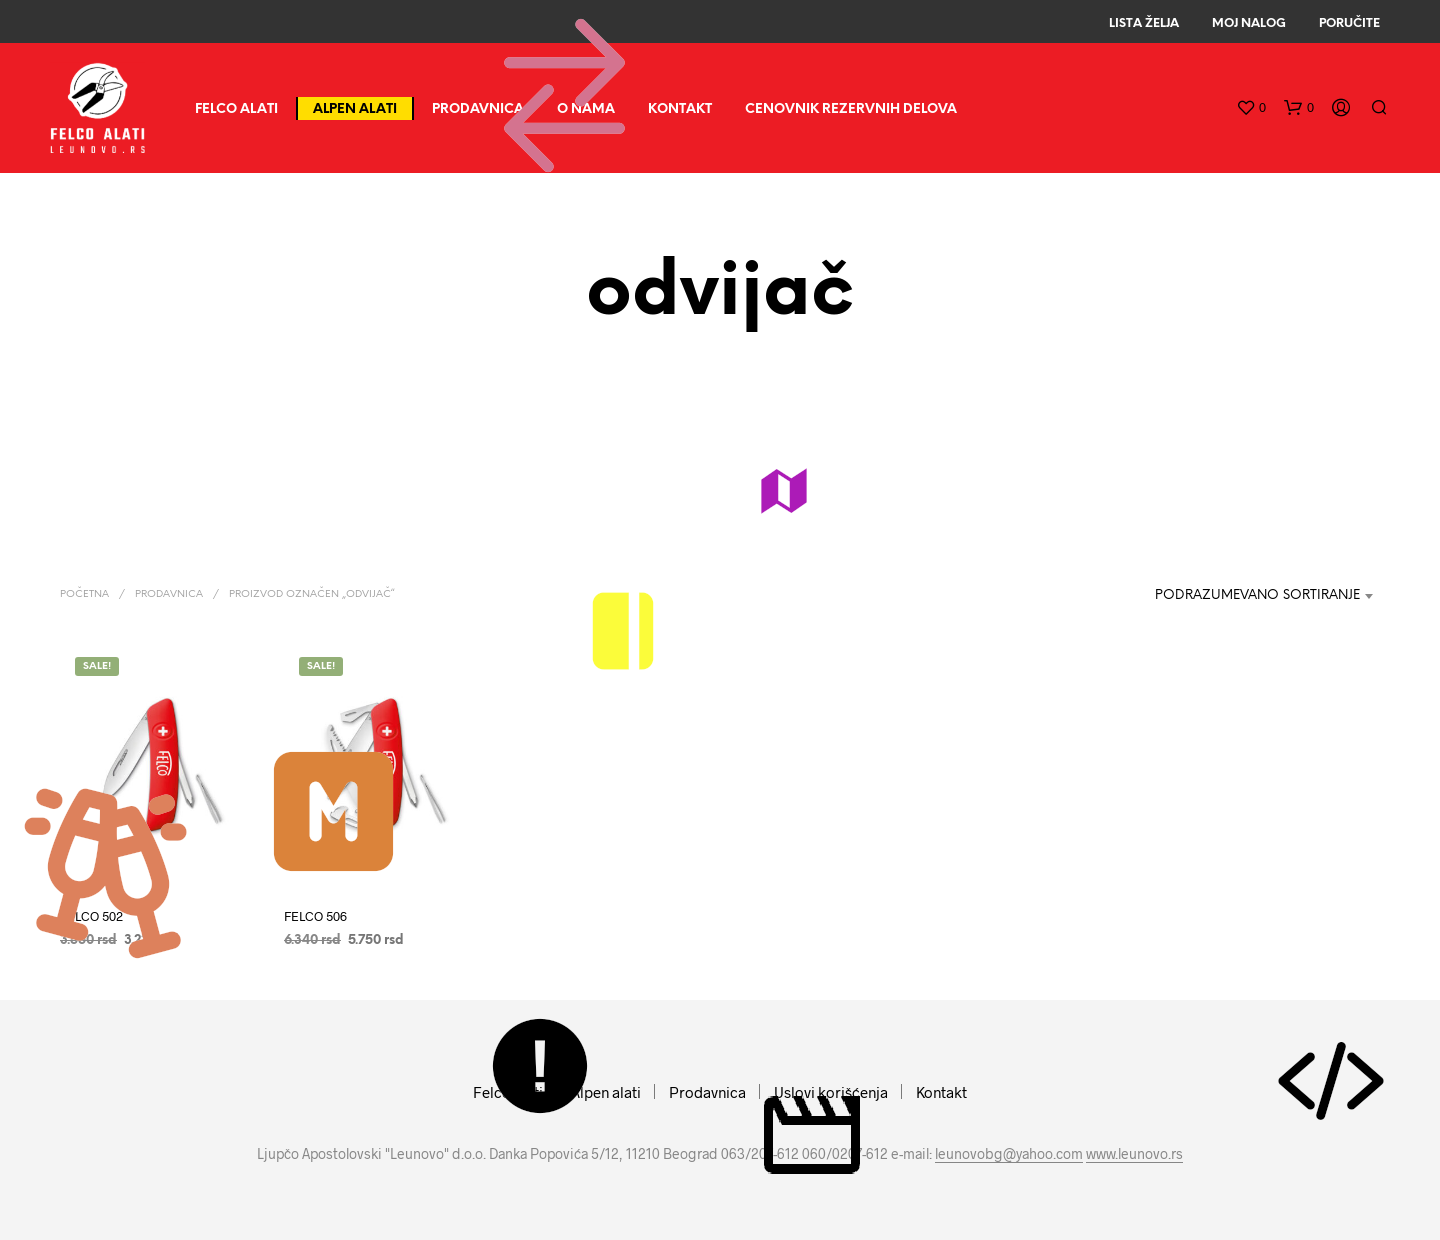 The height and width of the screenshot is (1240, 1440). Describe the element at coordinates (108, 872) in the screenshot. I see `celebrate a milestone or achievement` at that location.